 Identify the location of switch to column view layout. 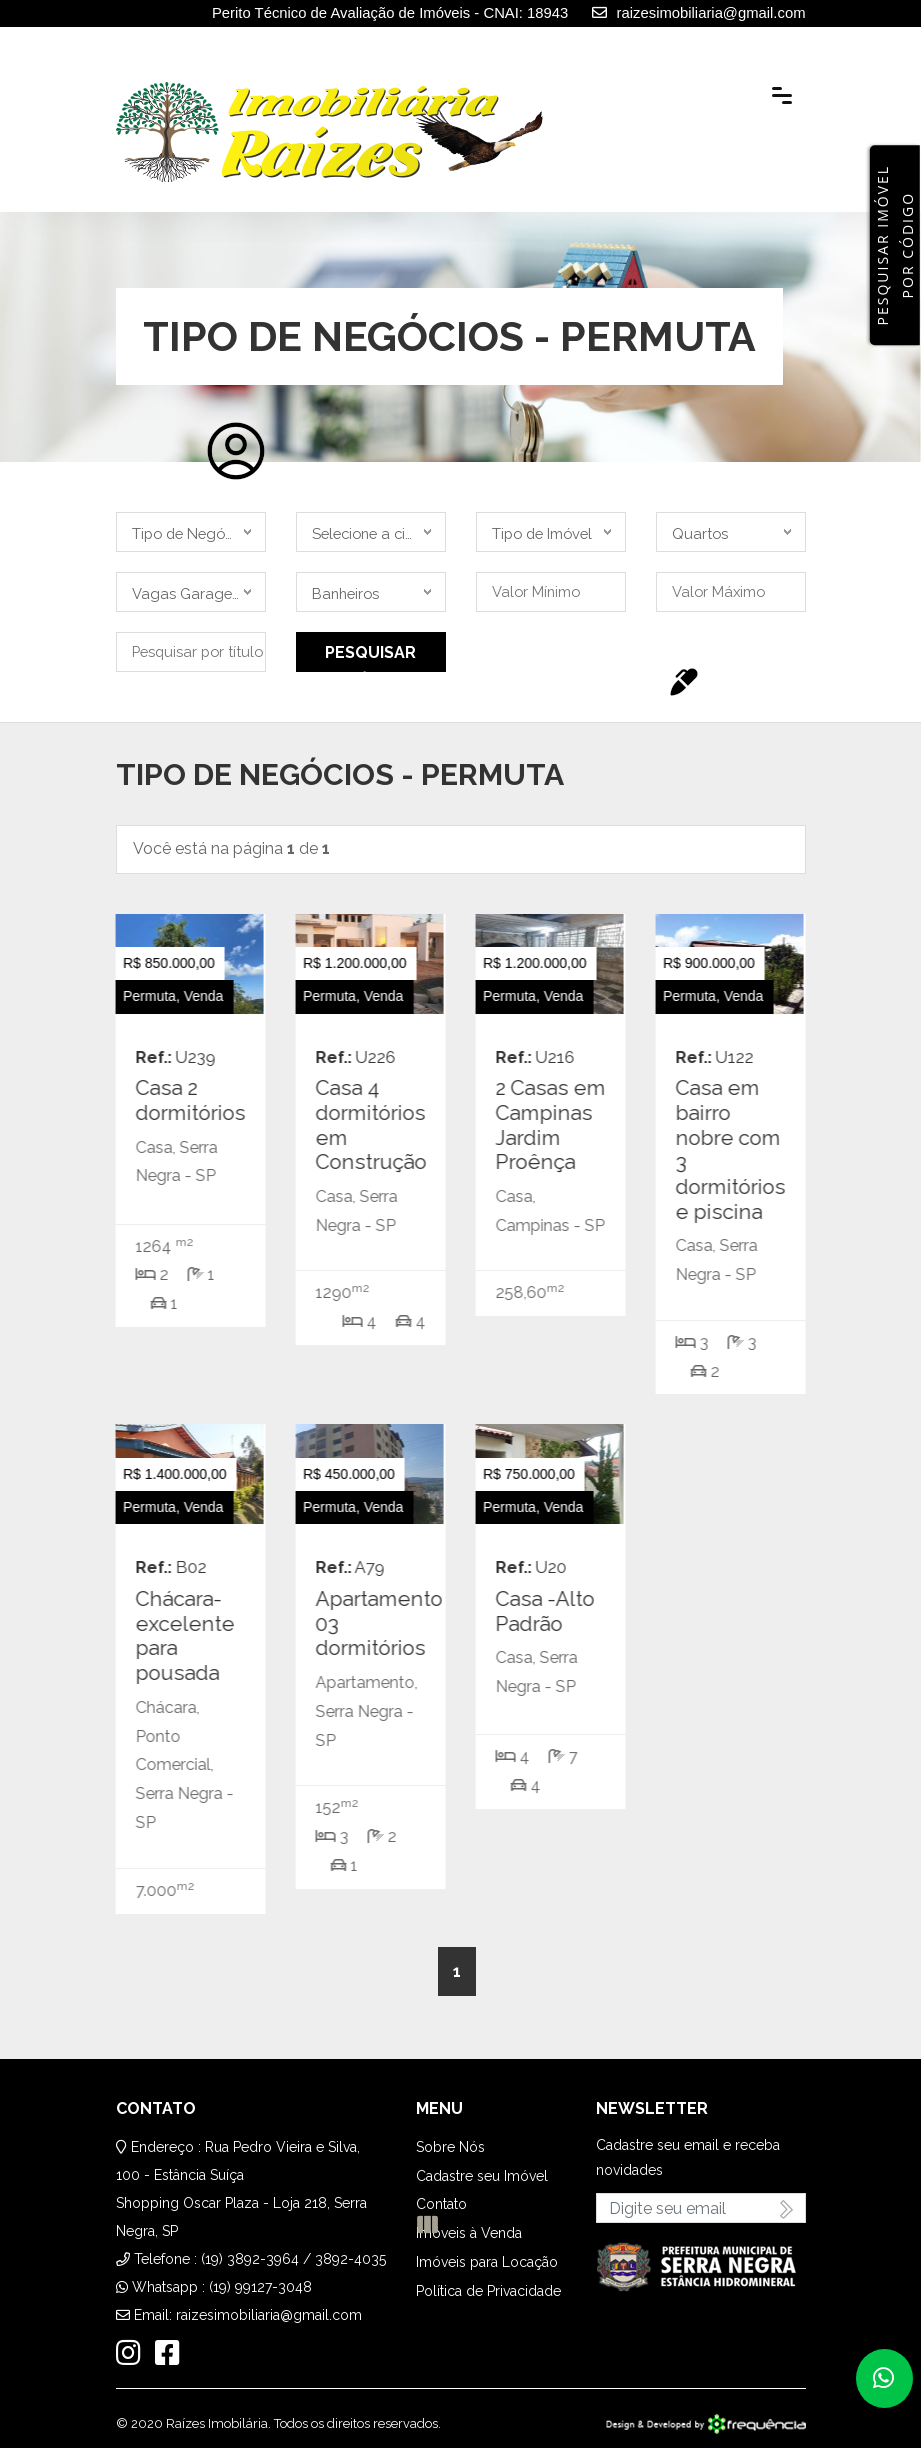
(427, 2224).